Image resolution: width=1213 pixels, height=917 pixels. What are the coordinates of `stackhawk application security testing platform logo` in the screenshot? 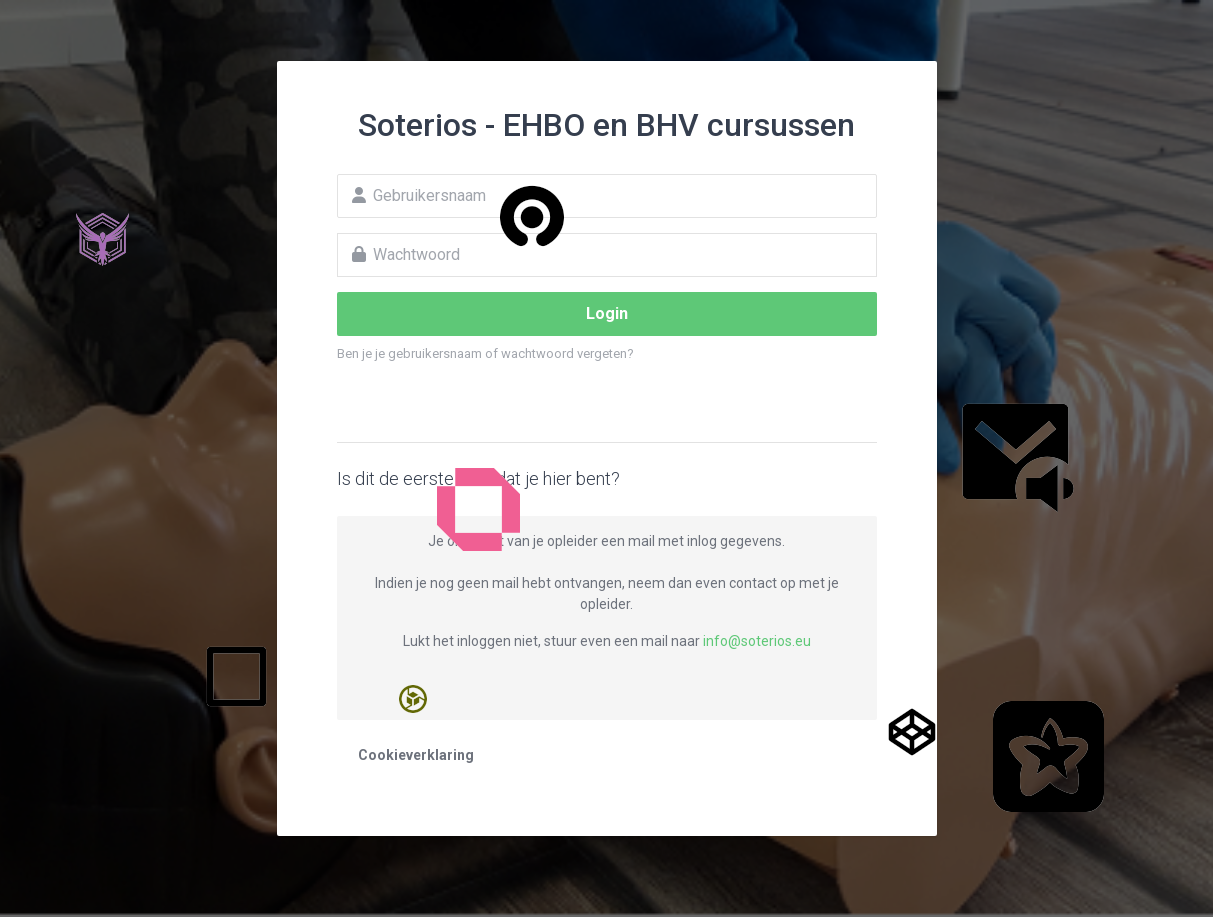 It's located at (102, 239).